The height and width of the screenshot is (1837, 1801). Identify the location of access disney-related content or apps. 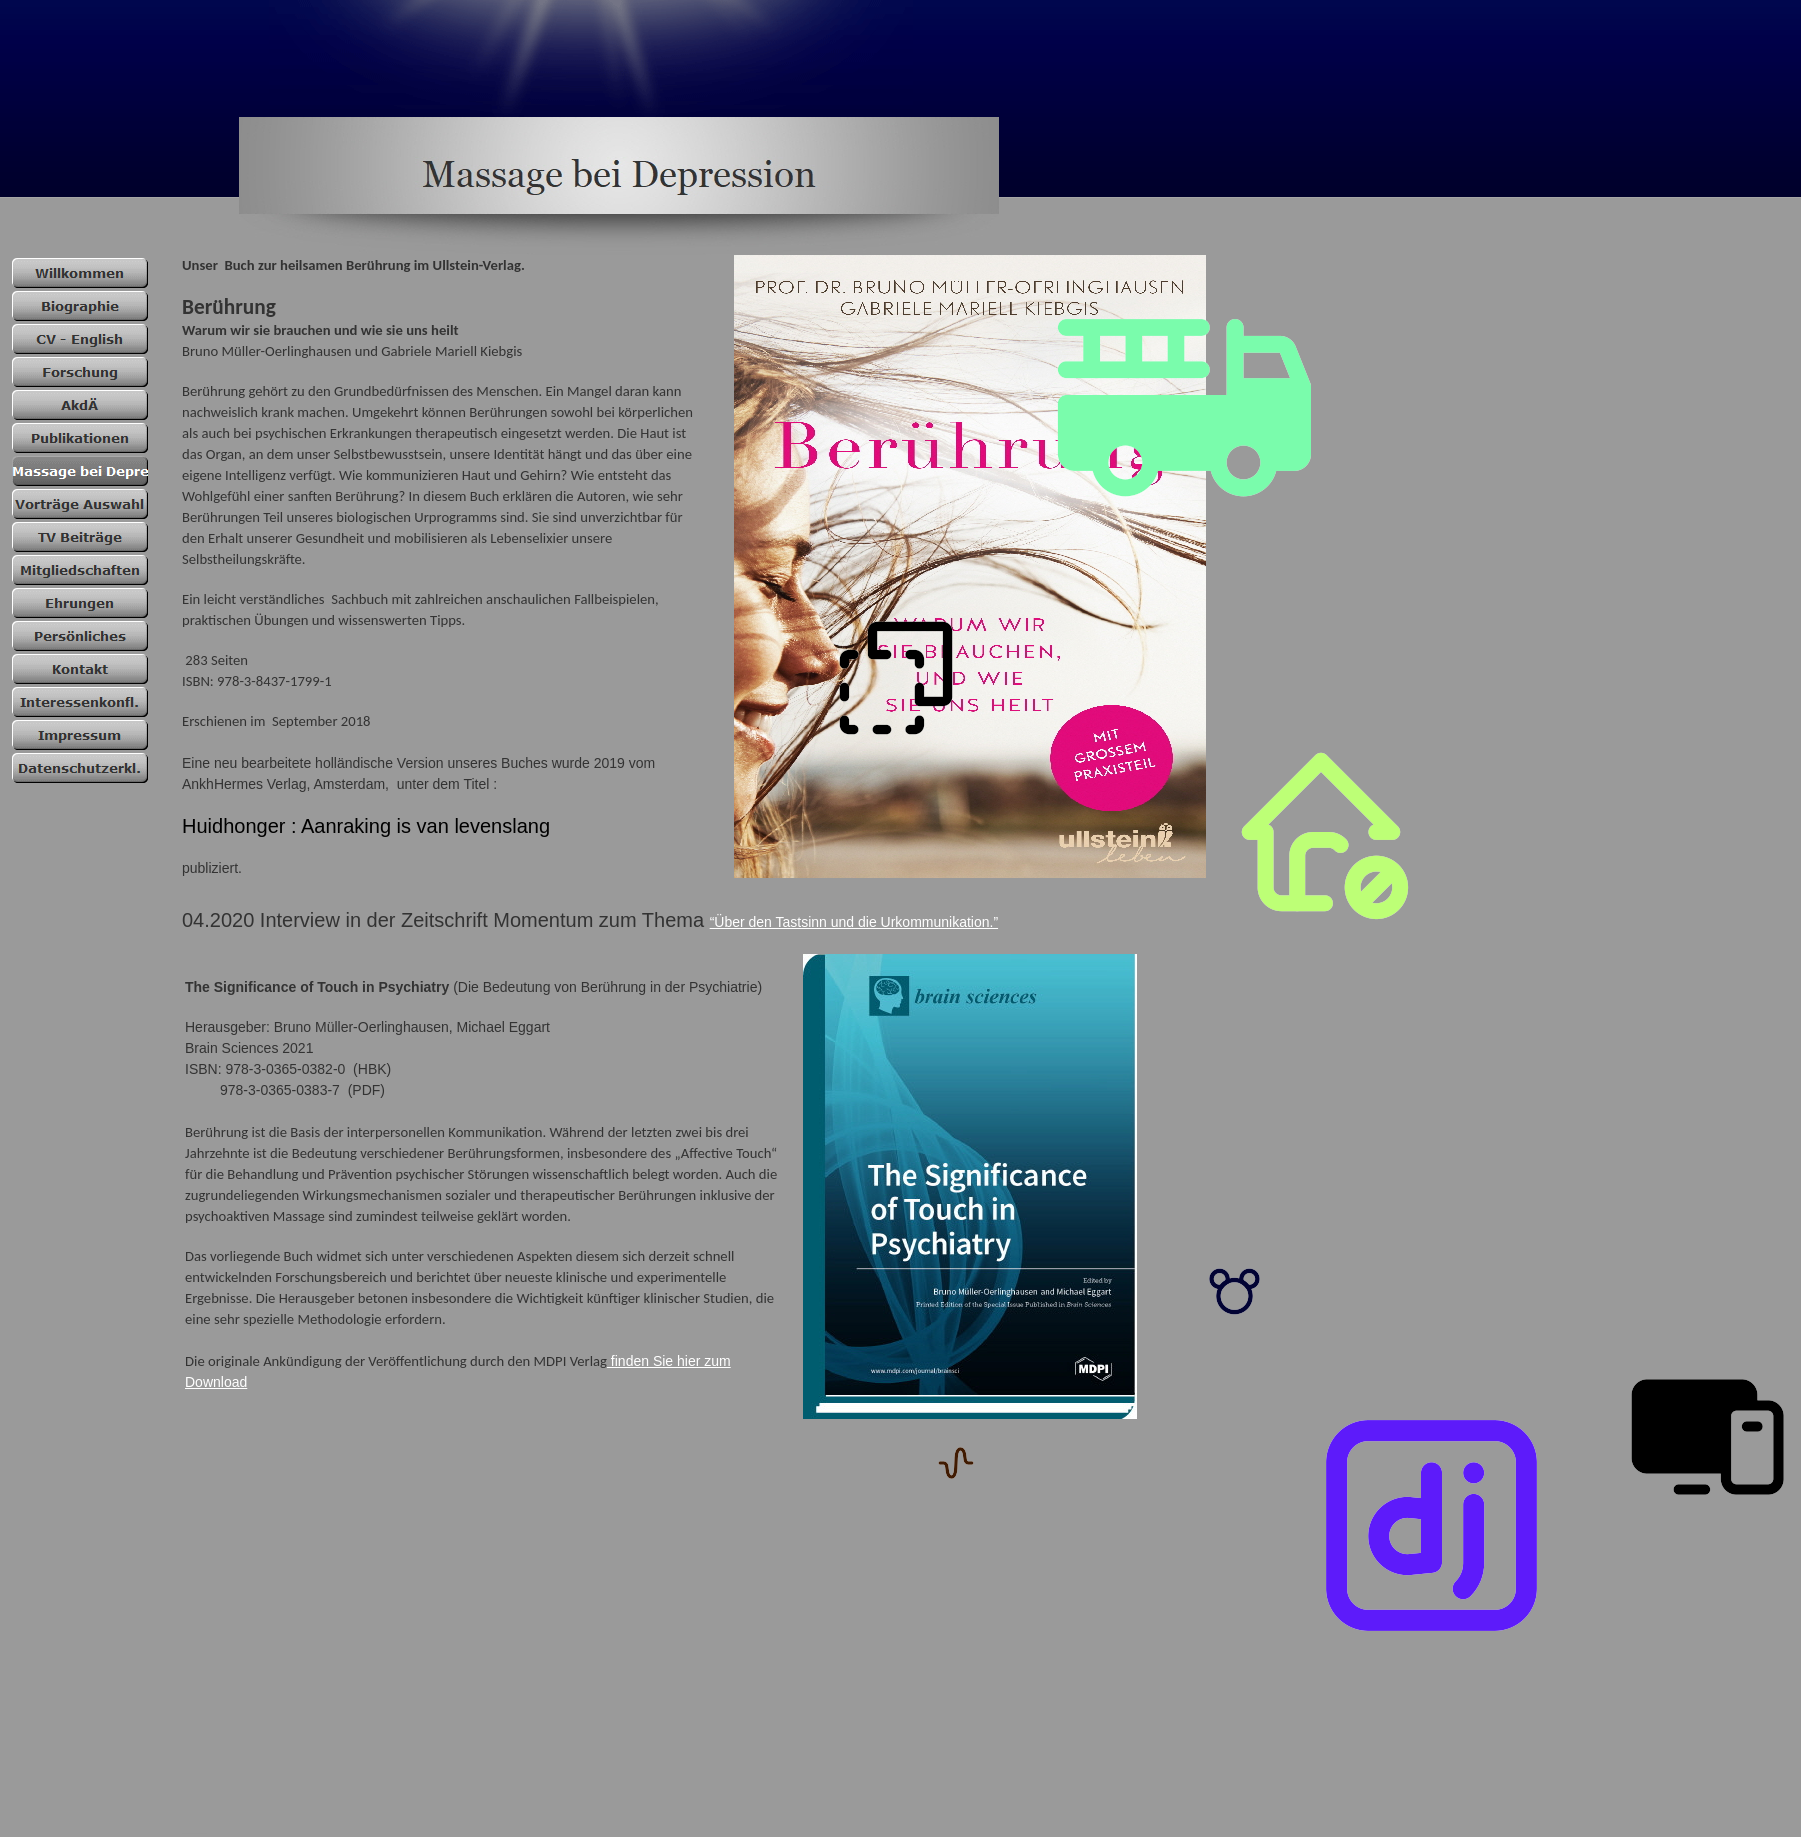
(1234, 1291).